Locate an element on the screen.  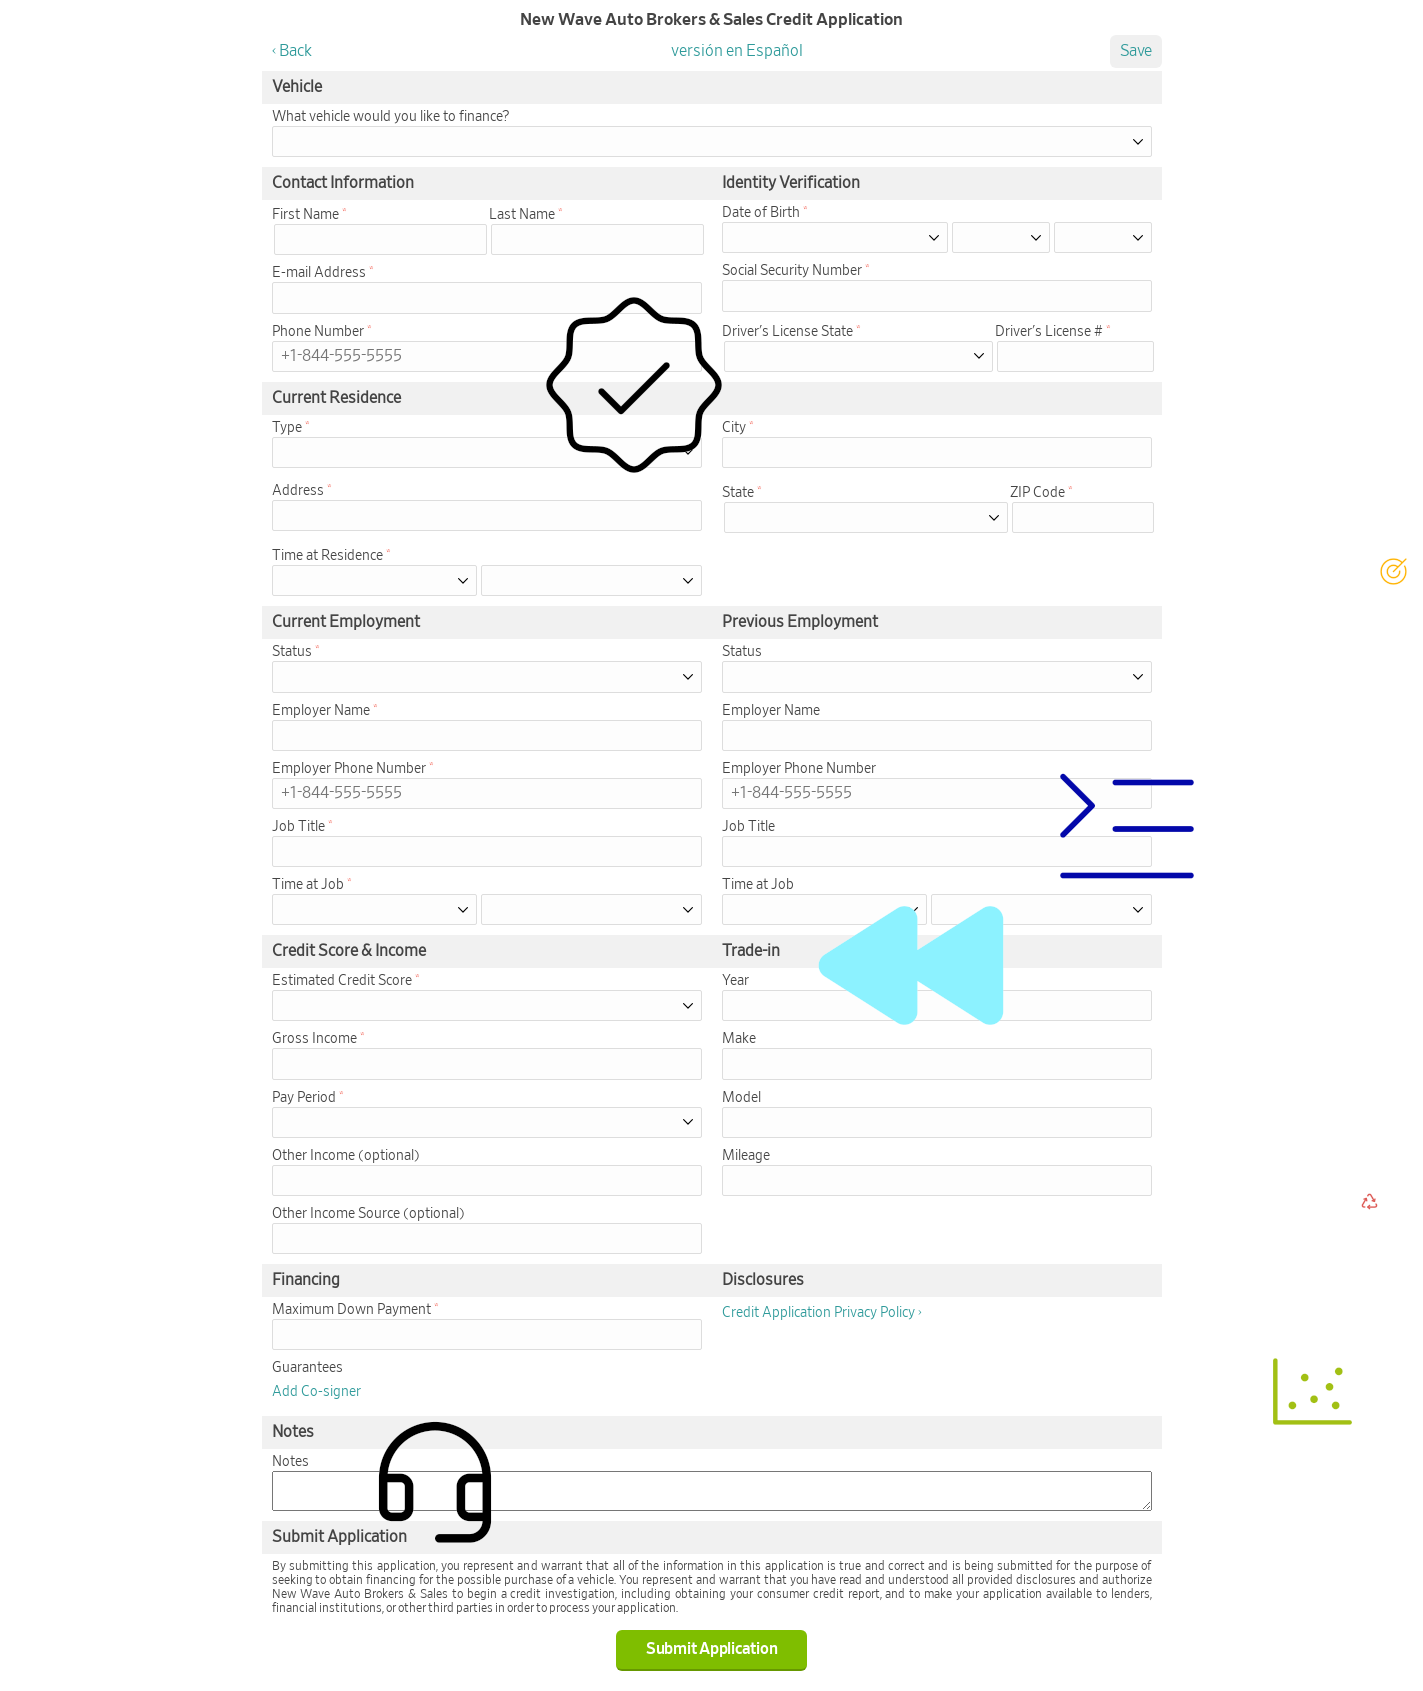
rewind media playback is located at coordinates (917, 965).